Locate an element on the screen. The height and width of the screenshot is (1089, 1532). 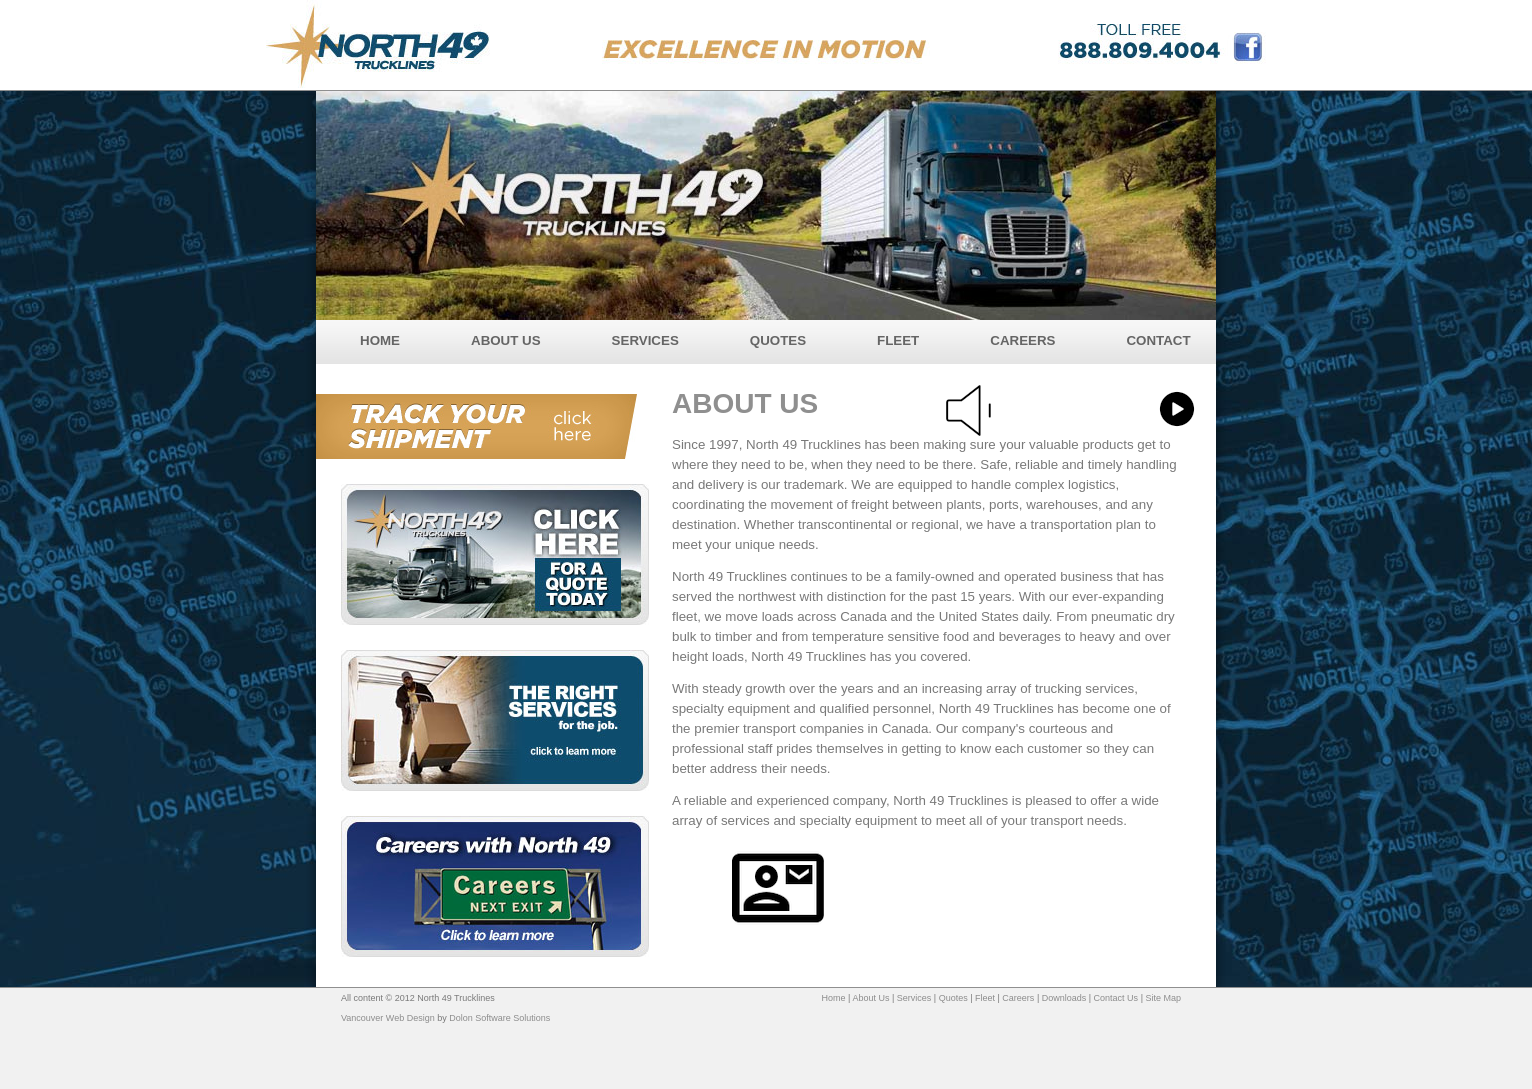
play media or video content is located at coordinates (1177, 409).